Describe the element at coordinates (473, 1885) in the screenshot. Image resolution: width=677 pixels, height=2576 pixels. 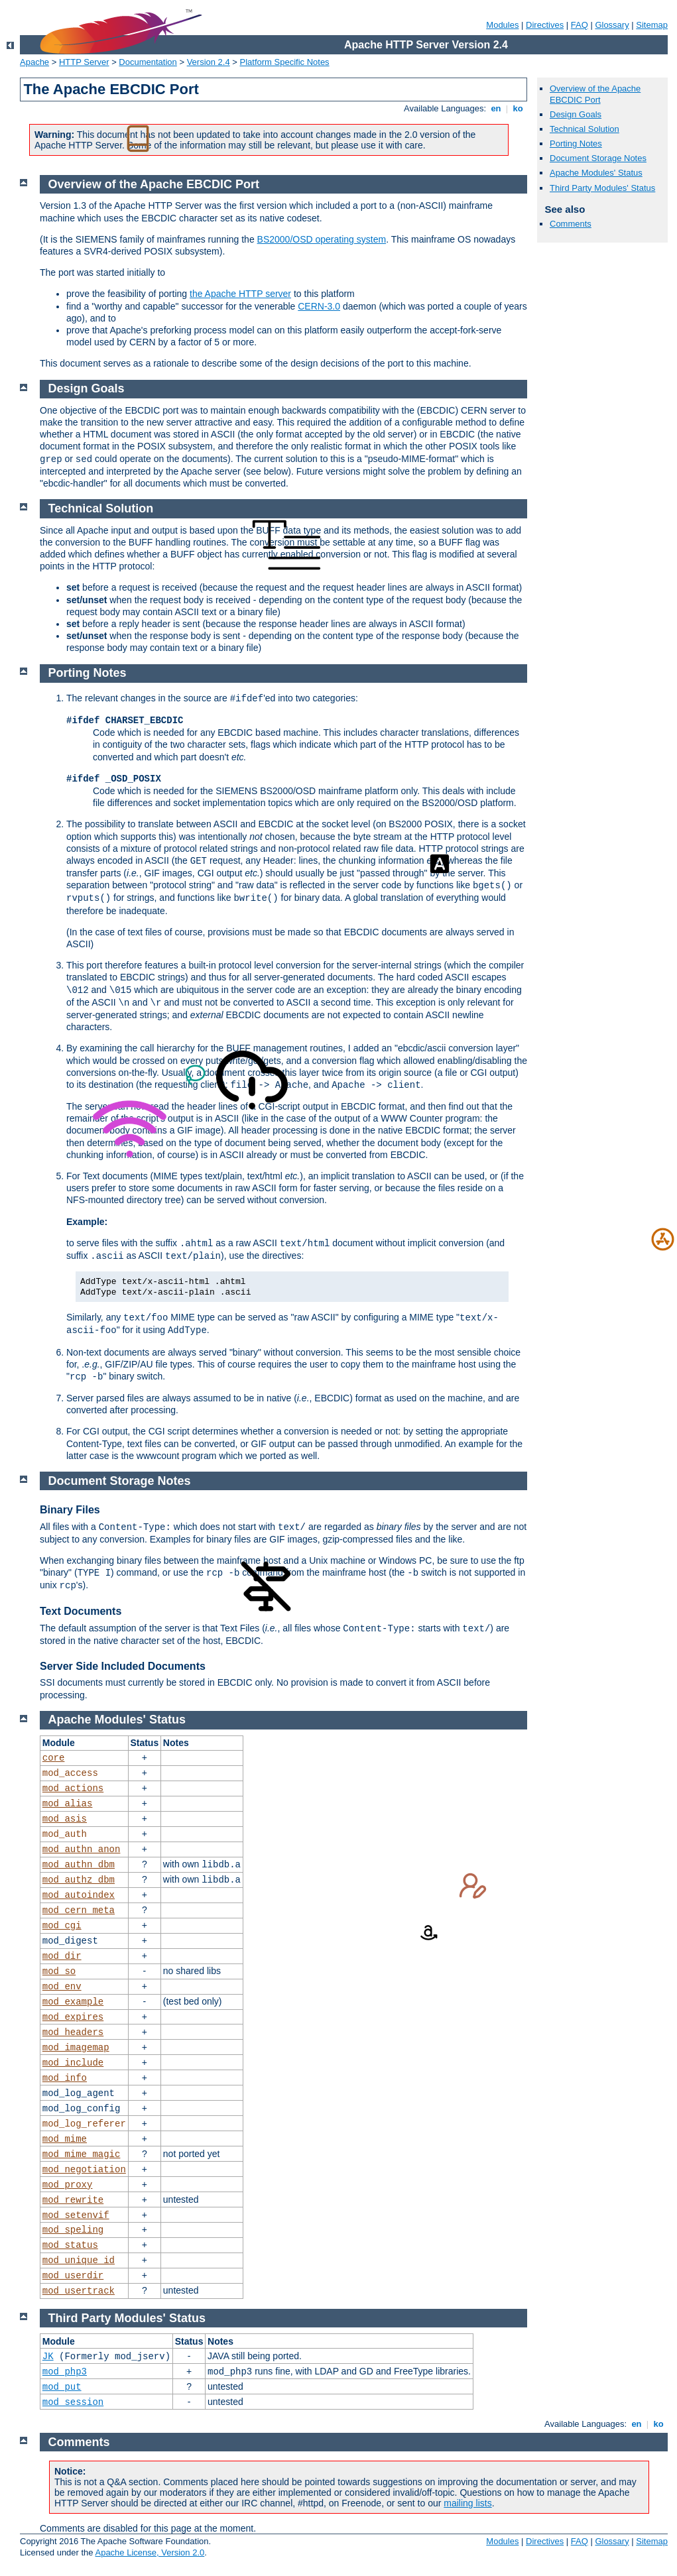
I see `edit your profile` at that location.